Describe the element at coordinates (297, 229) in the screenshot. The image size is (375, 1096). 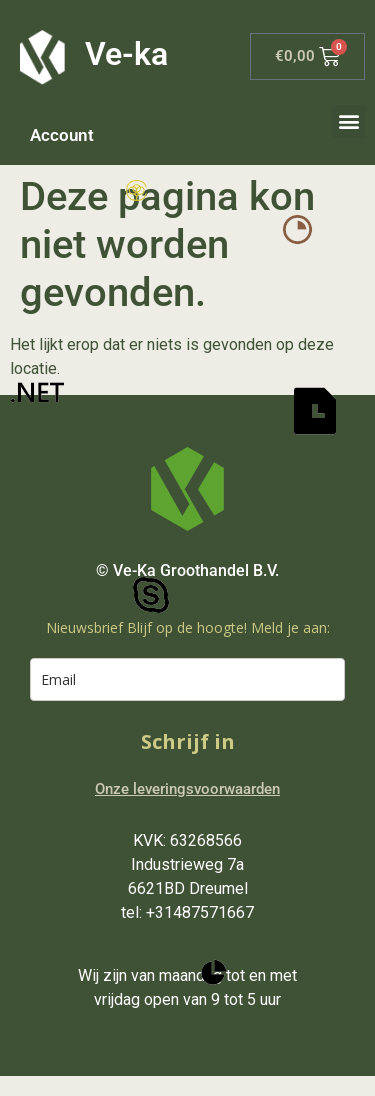
I see `indicates 25% progress or completion` at that location.